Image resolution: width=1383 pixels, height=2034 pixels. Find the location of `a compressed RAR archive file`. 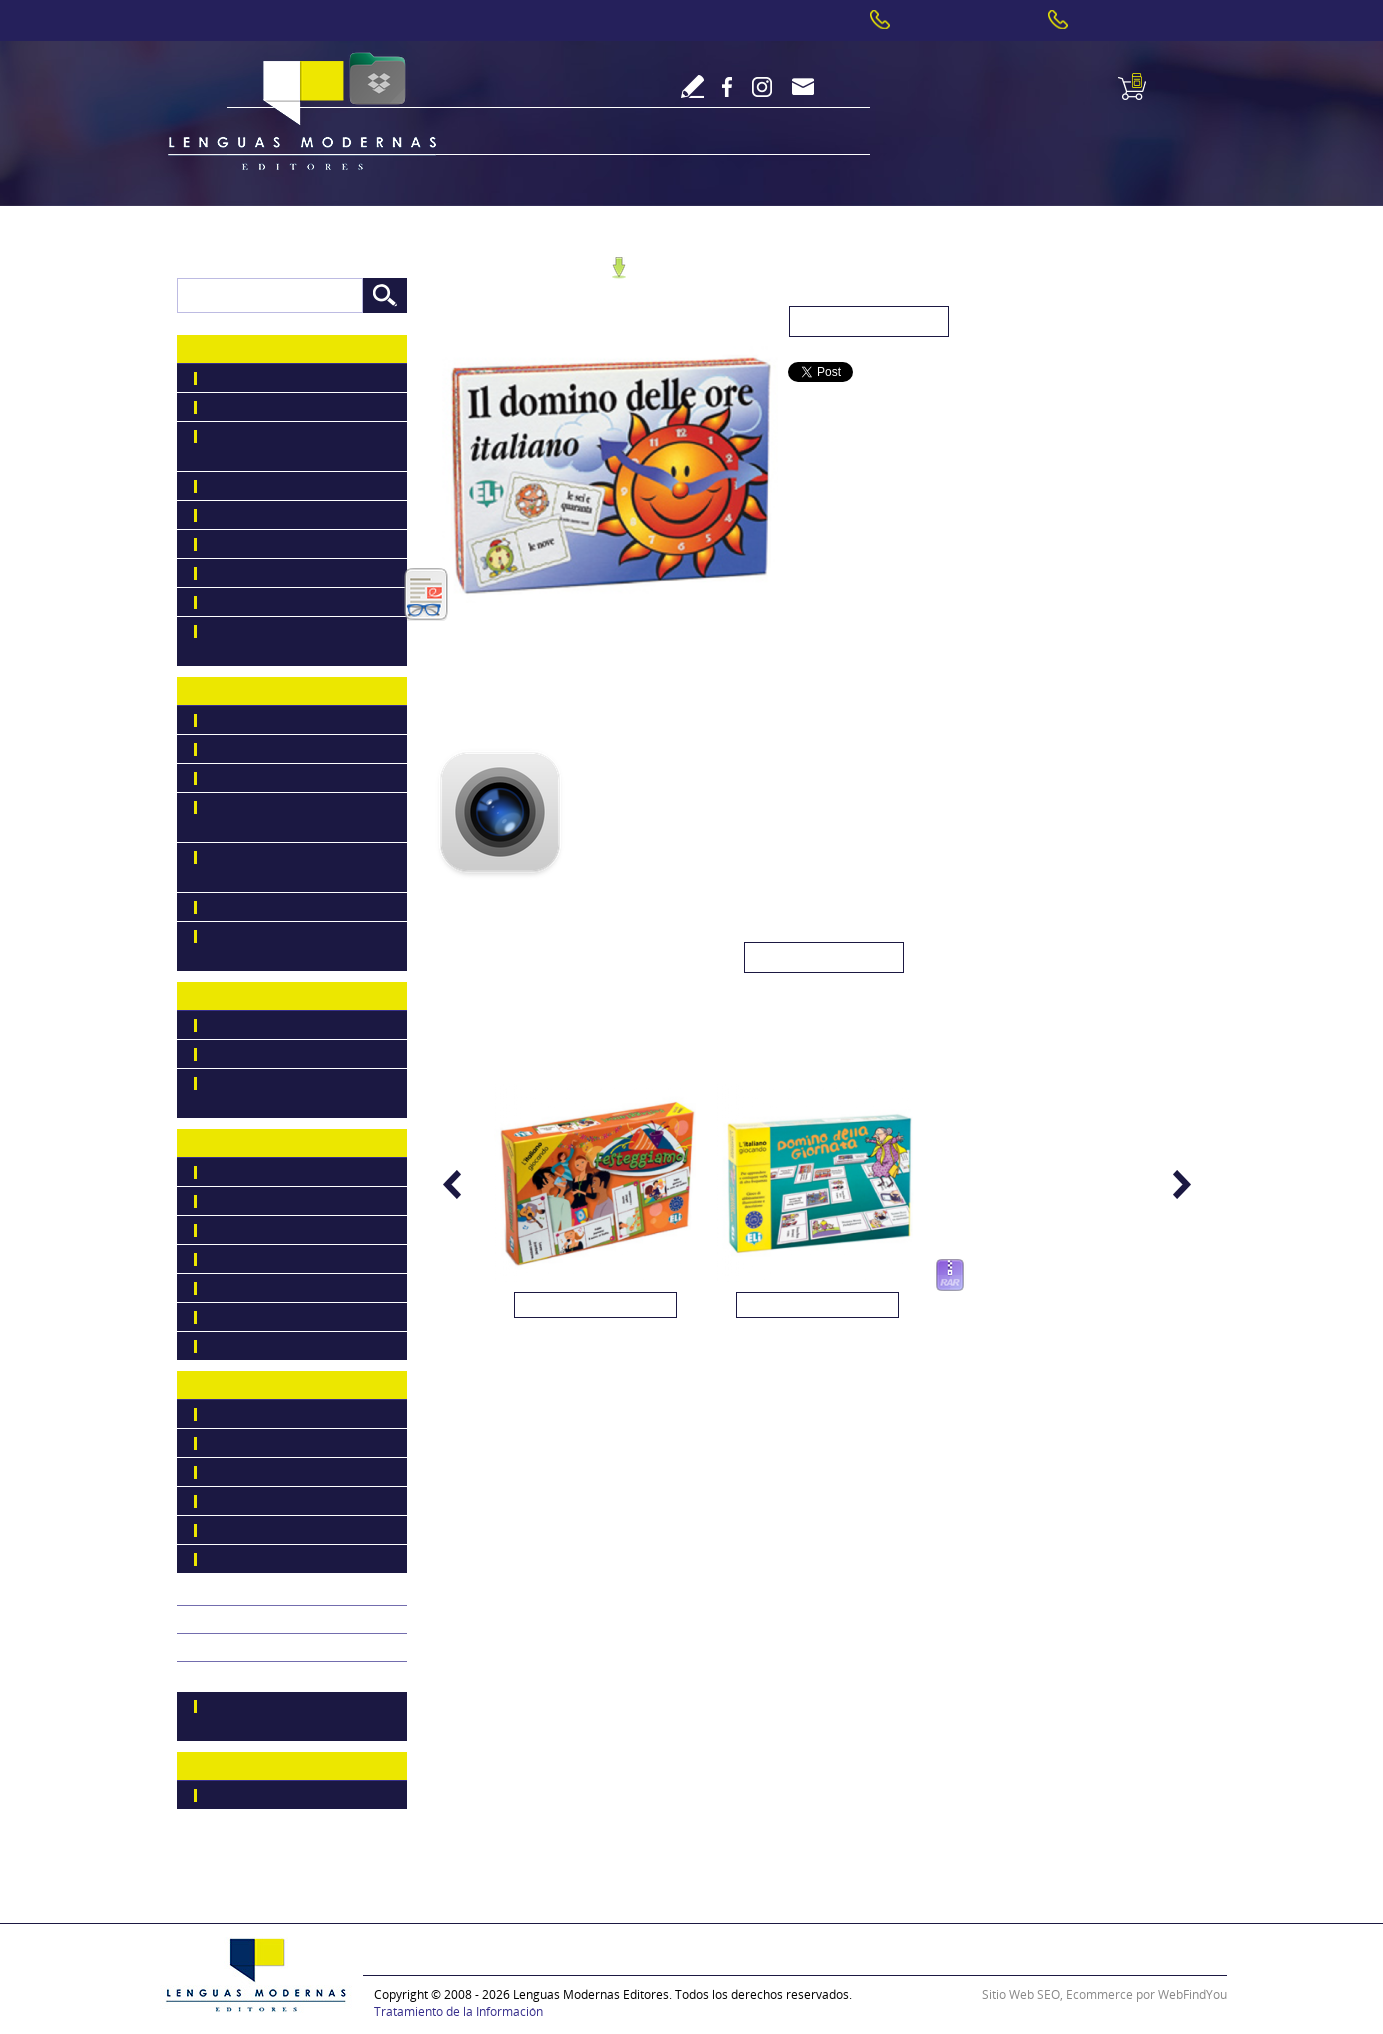

a compressed RAR archive file is located at coordinates (950, 1275).